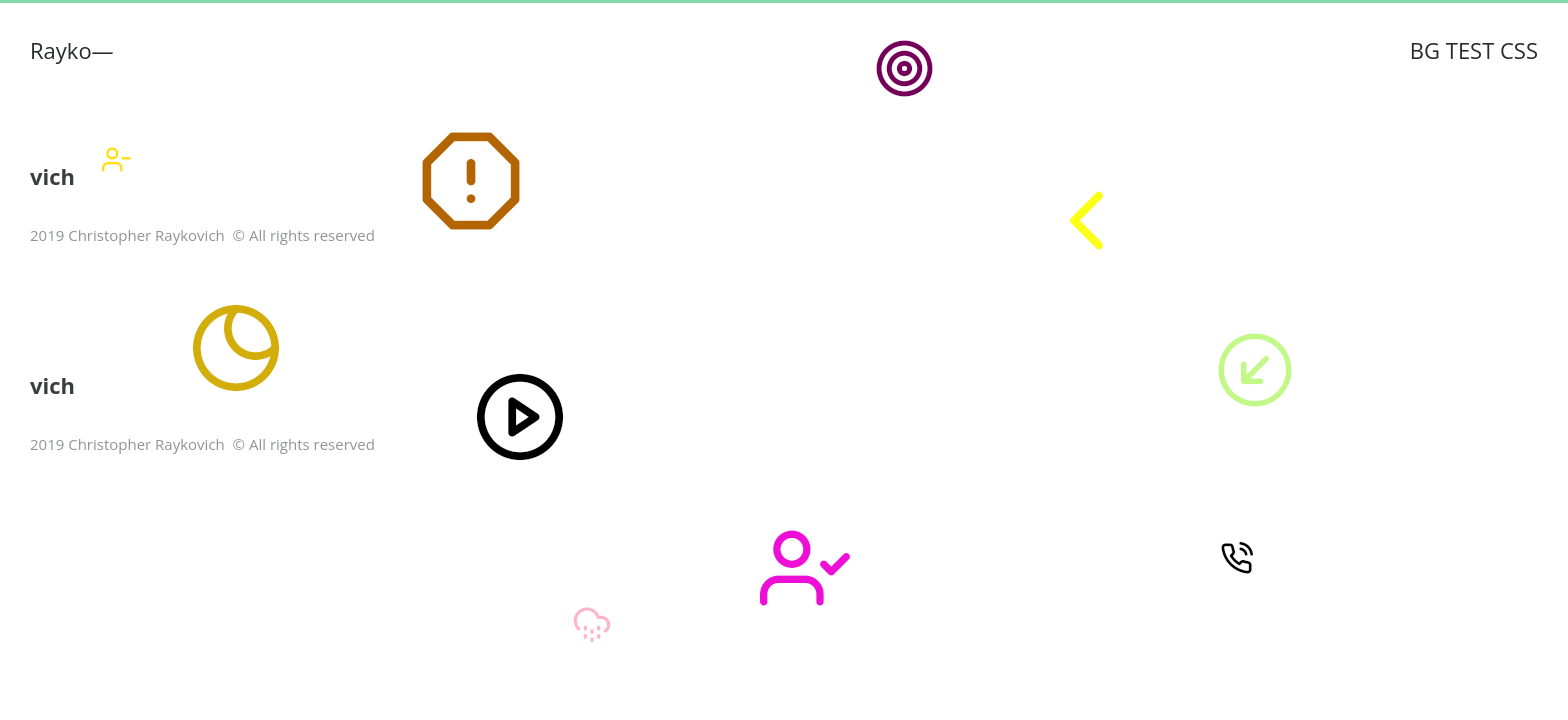  Describe the element at coordinates (805, 568) in the screenshot. I see `verify or approve a user account` at that location.